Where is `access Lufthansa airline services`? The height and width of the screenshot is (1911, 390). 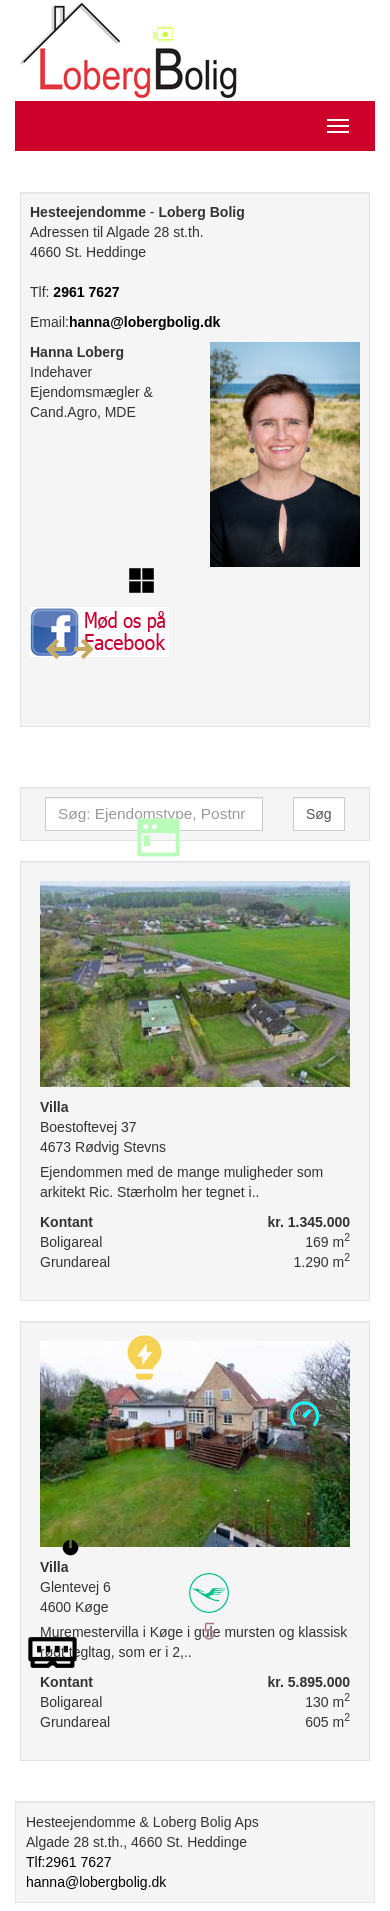
access Lufthansa airline services is located at coordinates (209, 1593).